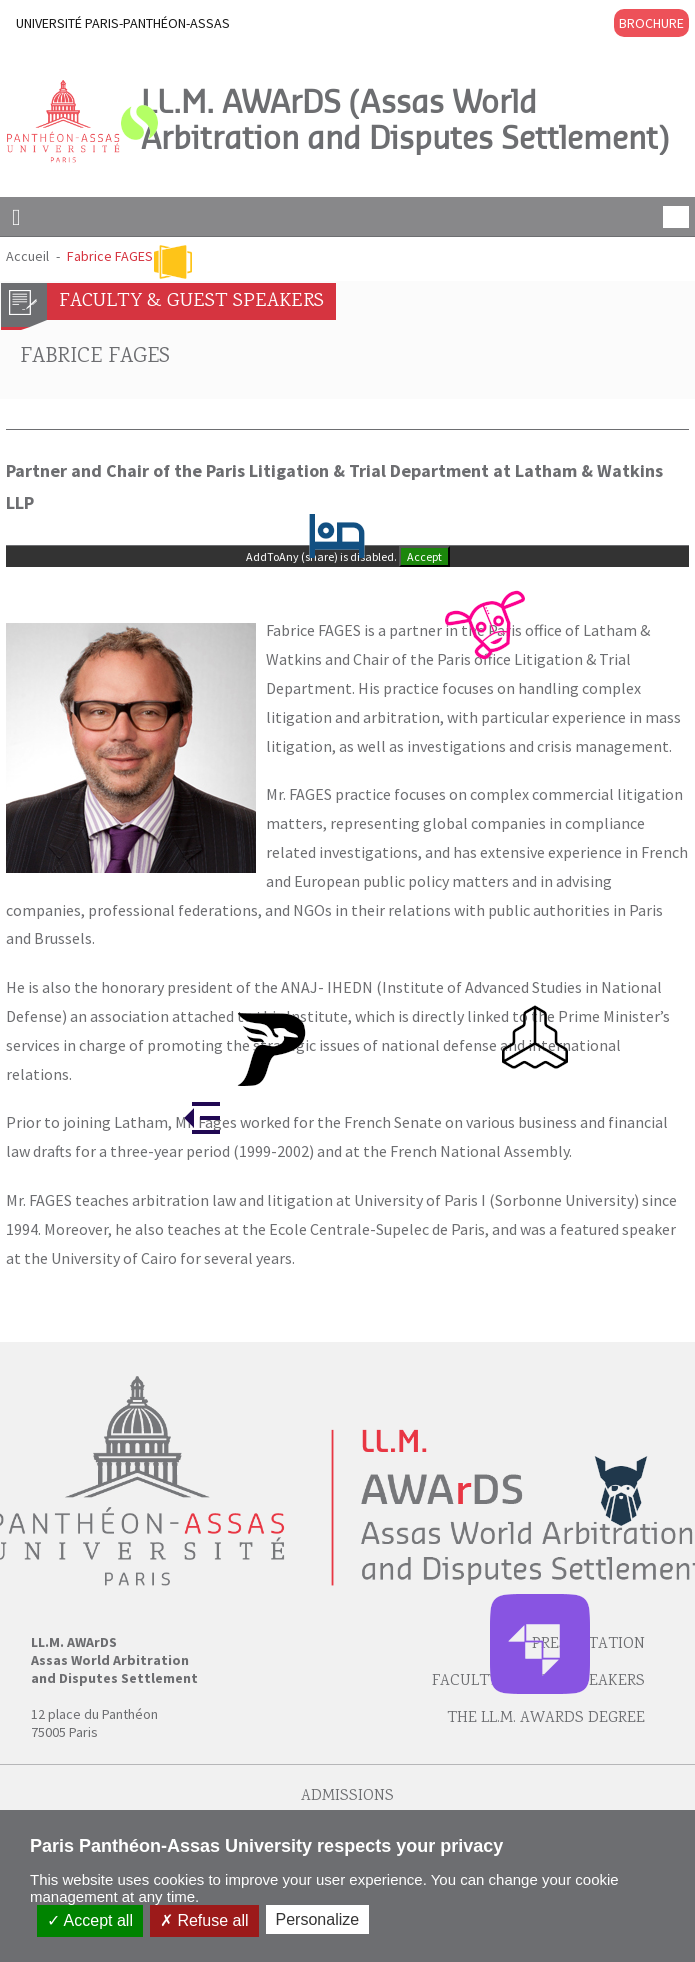 Image resolution: width=695 pixels, height=1962 pixels. What do you see at coordinates (621, 1491) in the screenshot?
I see `visit the odin project website` at bounding box center [621, 1491].